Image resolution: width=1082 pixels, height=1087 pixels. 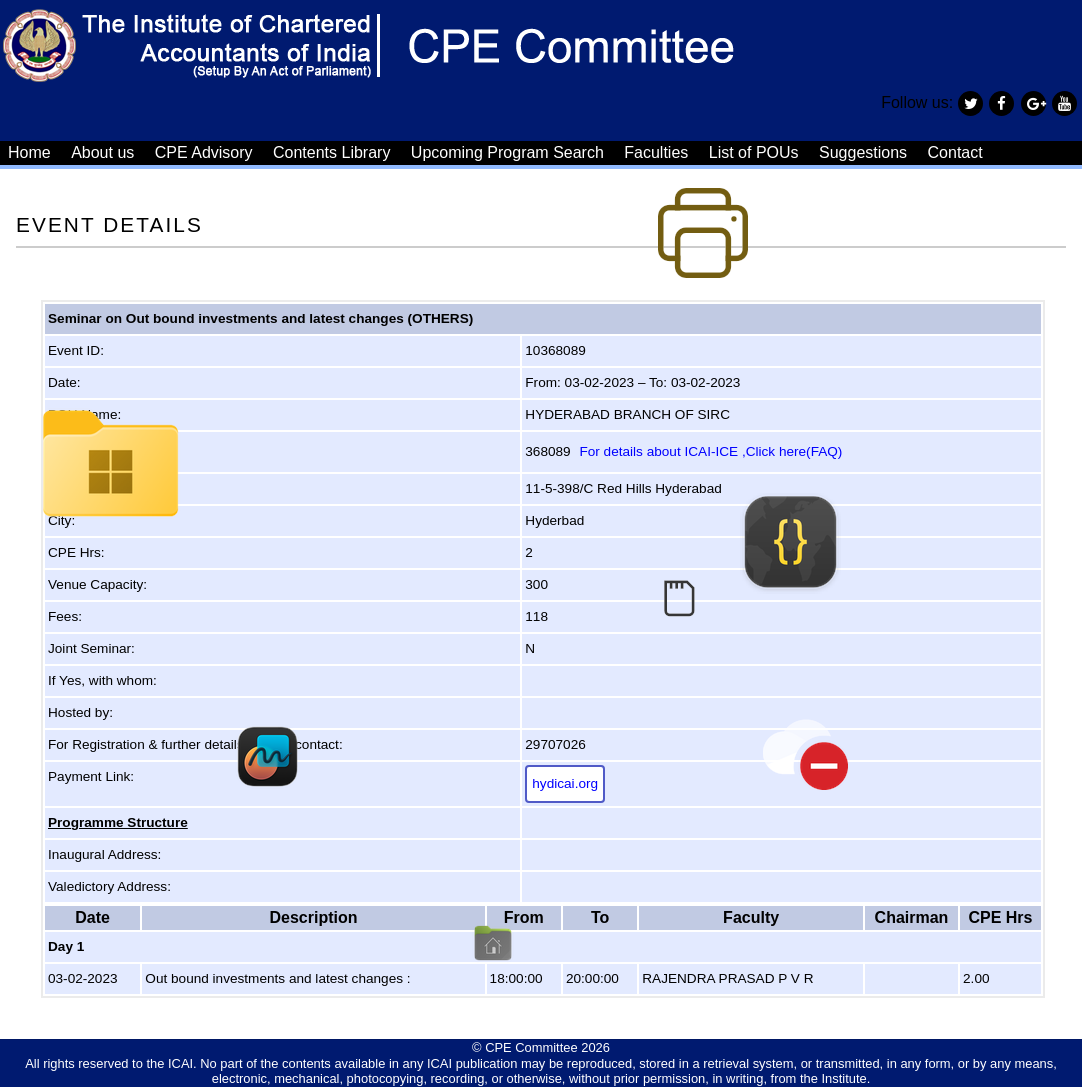 What do you see at coordinates (110, 467) in the screenshot?
I see `open windows system folder` at bounding box center [110, 467].